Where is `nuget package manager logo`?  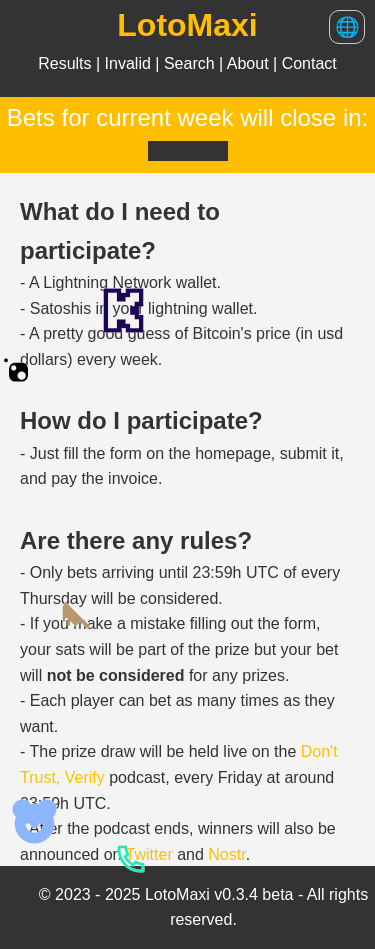
nuget package manager logo is located at coordinates (16, 370).